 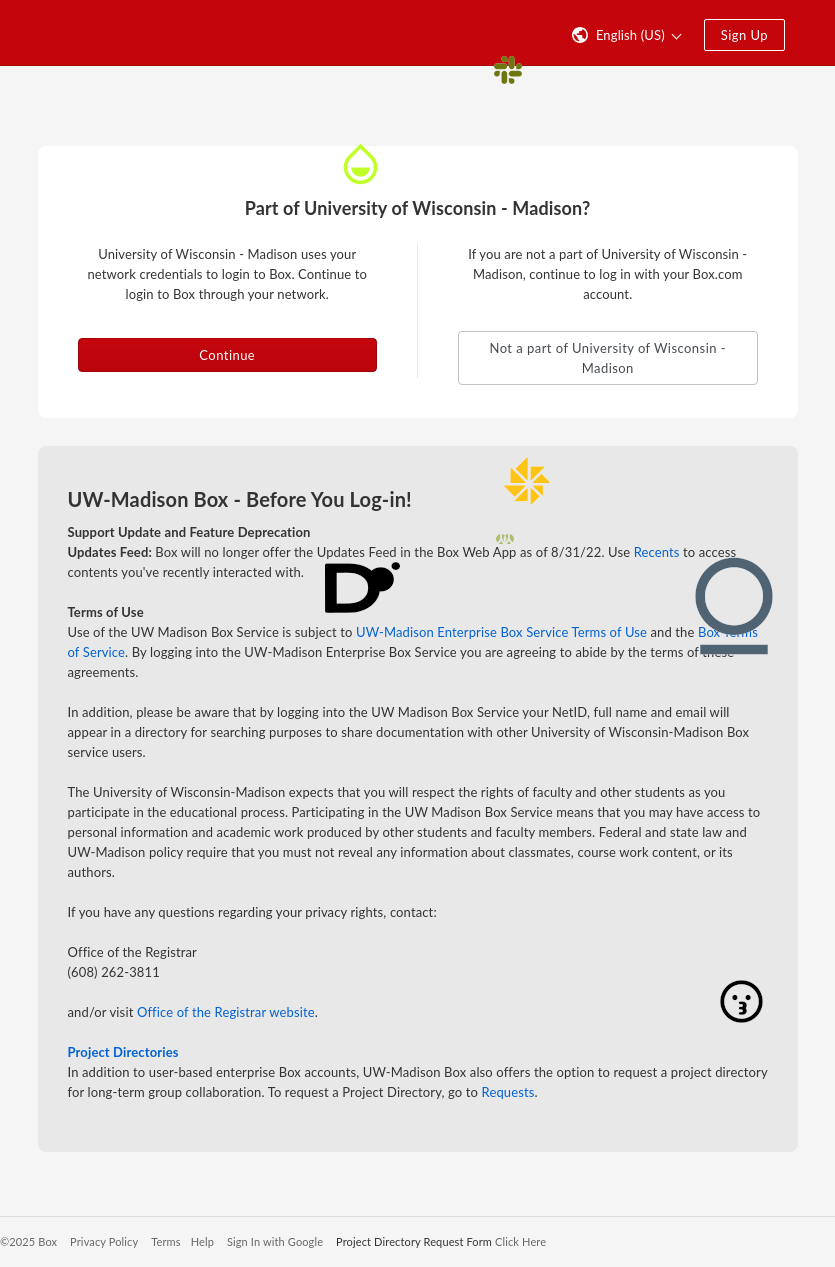 What do you see at coordinates (360, 165) in the screenshot?
I see `adjust contrast or color balance settings` at bounding box center [360, 165].